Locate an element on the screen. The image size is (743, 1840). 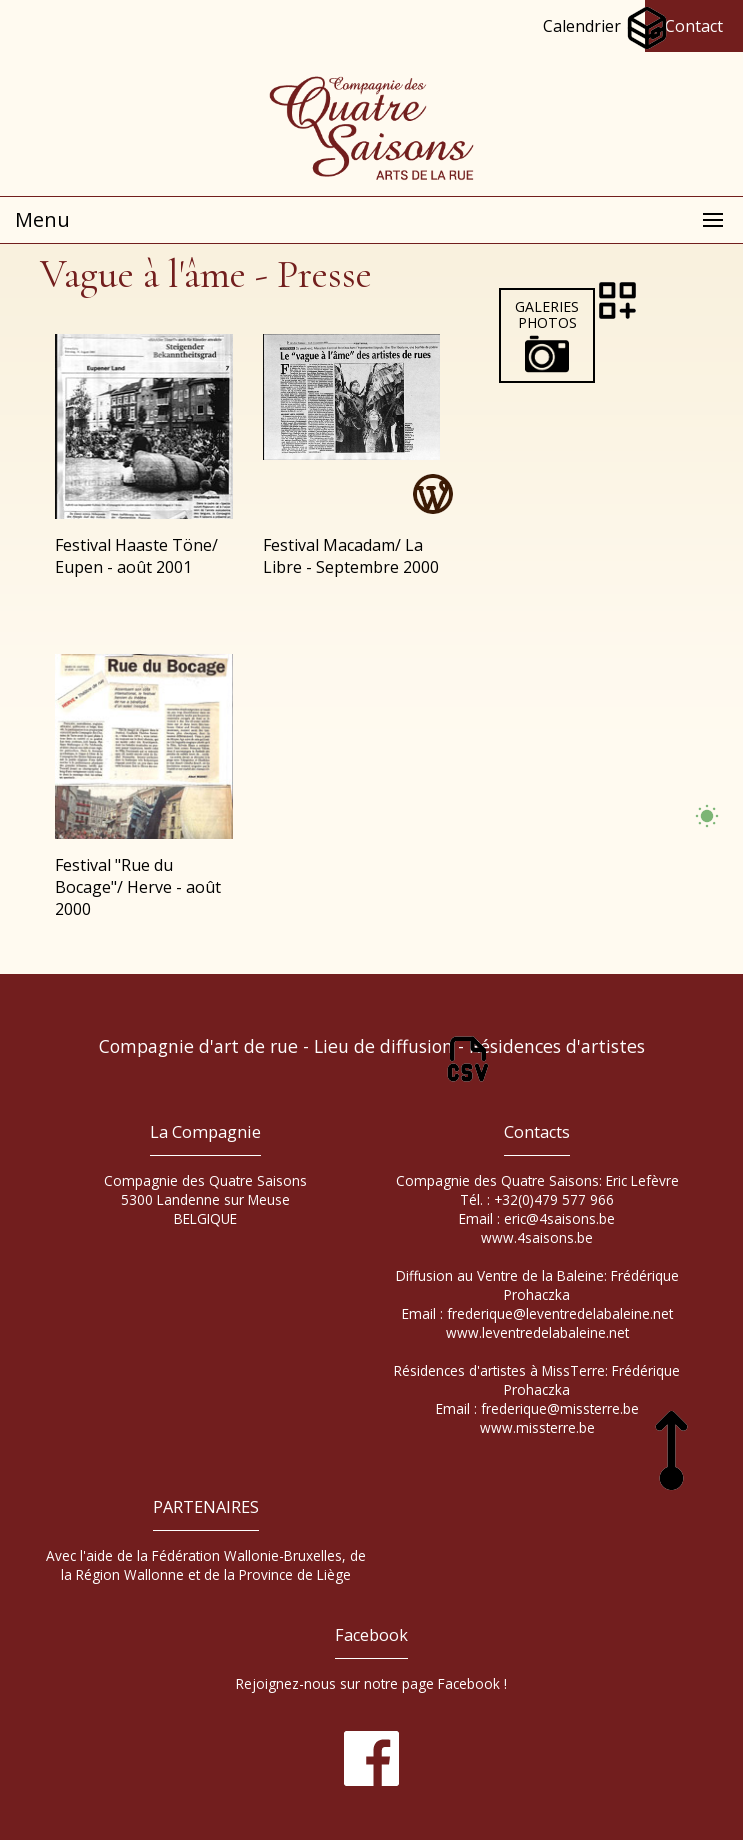
scroll to top of page is located at coordinates (671, 1450).